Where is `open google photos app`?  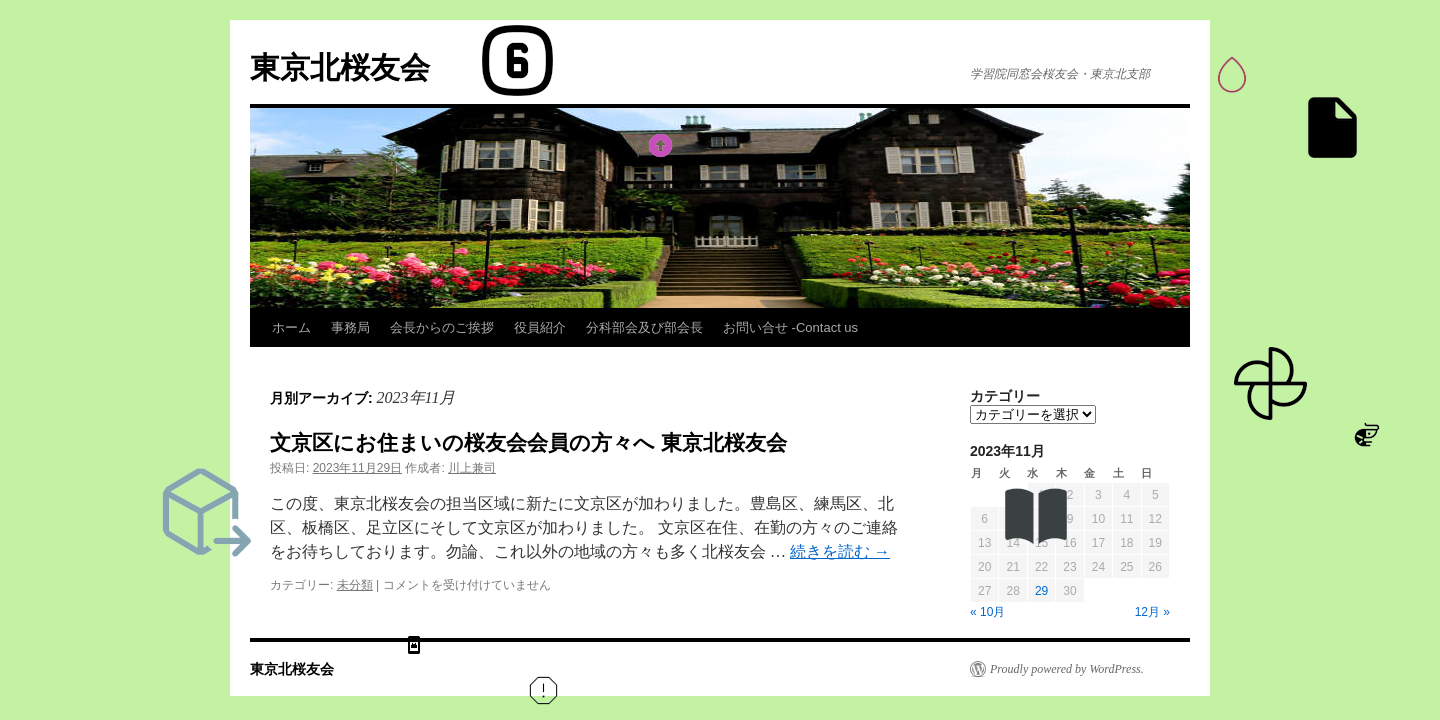
open google photos app is located at coordinates (1270, 383).